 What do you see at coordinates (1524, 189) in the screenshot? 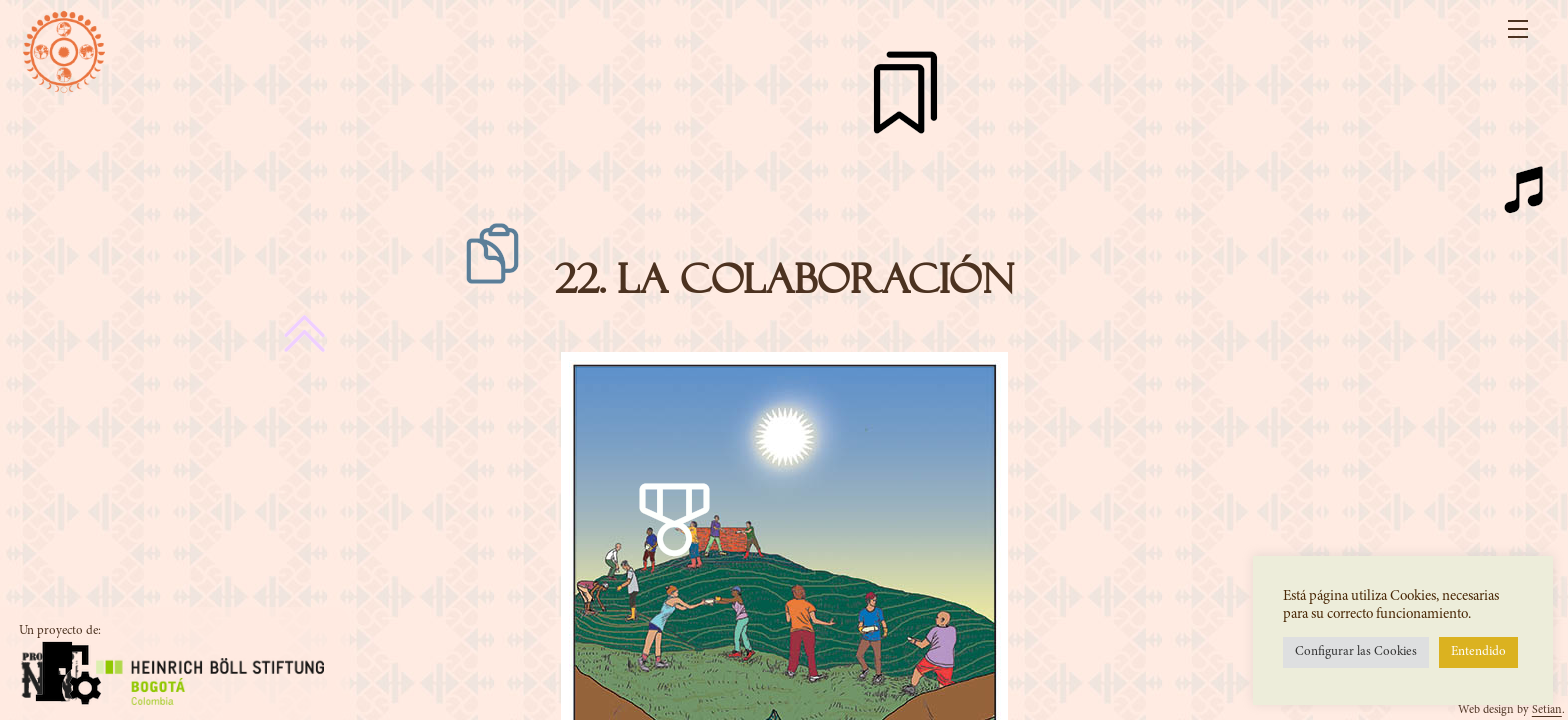
I see `access music library or player` at bounding box center [1524, 189].